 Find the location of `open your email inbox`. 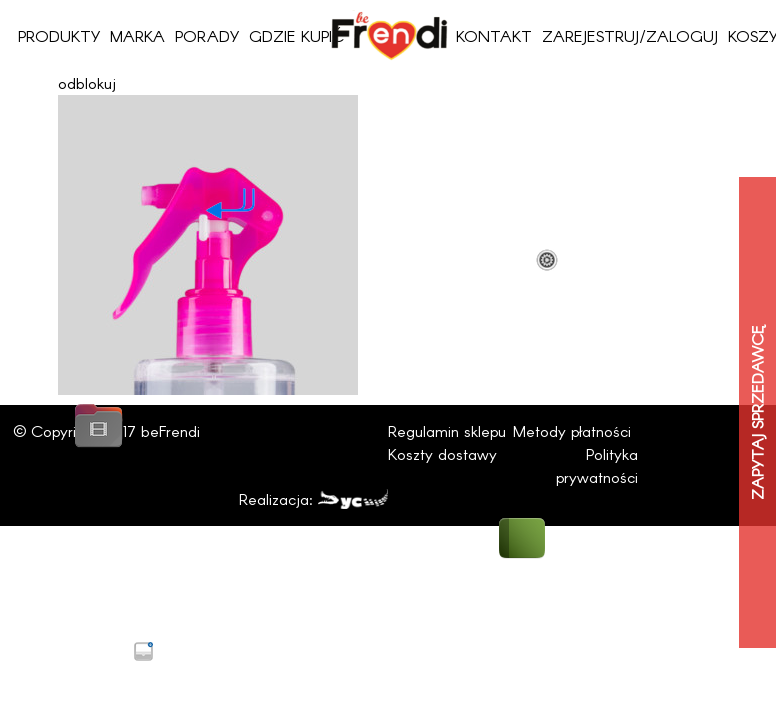

open your email inbox is located at coordinates (143, 651).